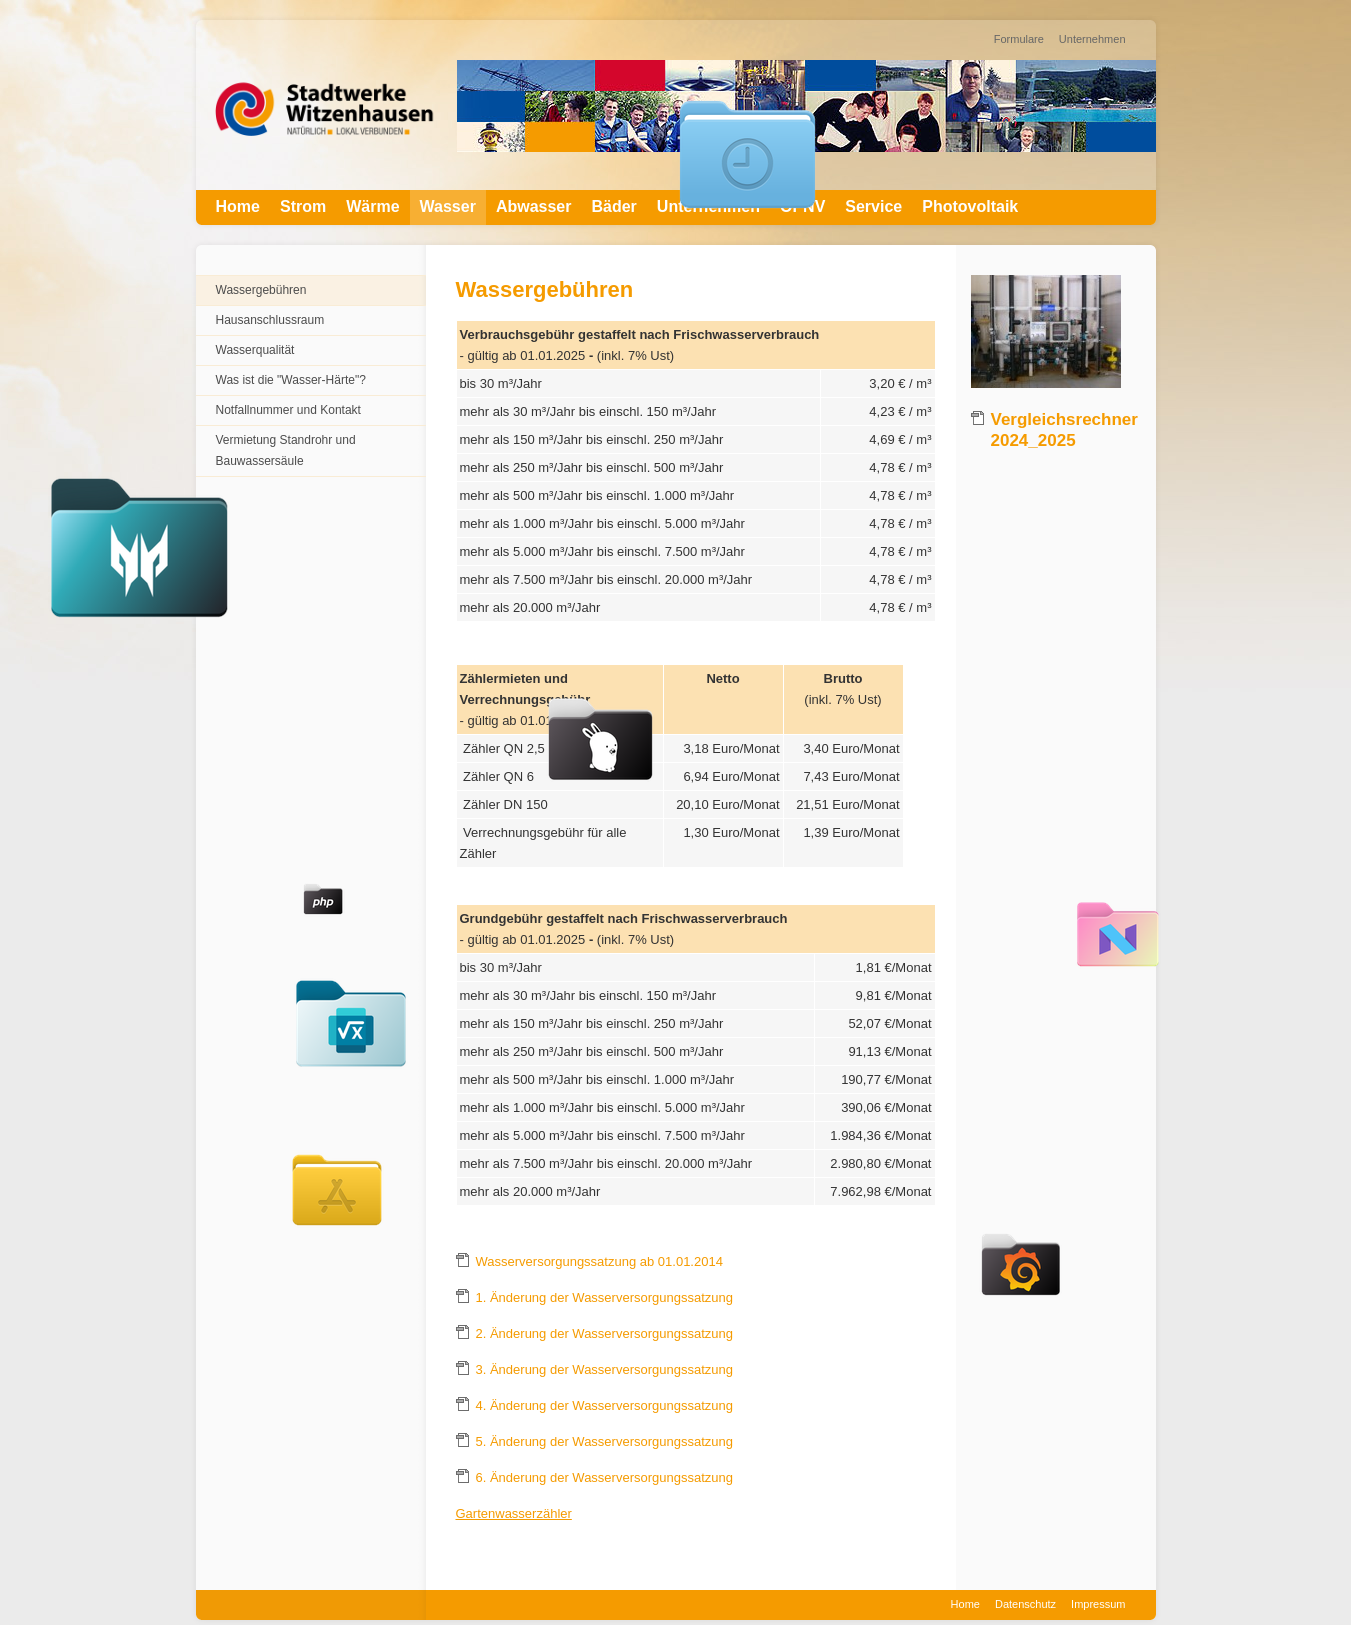 The image size is (1351, 1625). What do you see at coordinates (600, 742) in the screenshot?
I see `folder containing Plan 9 operating system files` at bounding box center [600, 742].